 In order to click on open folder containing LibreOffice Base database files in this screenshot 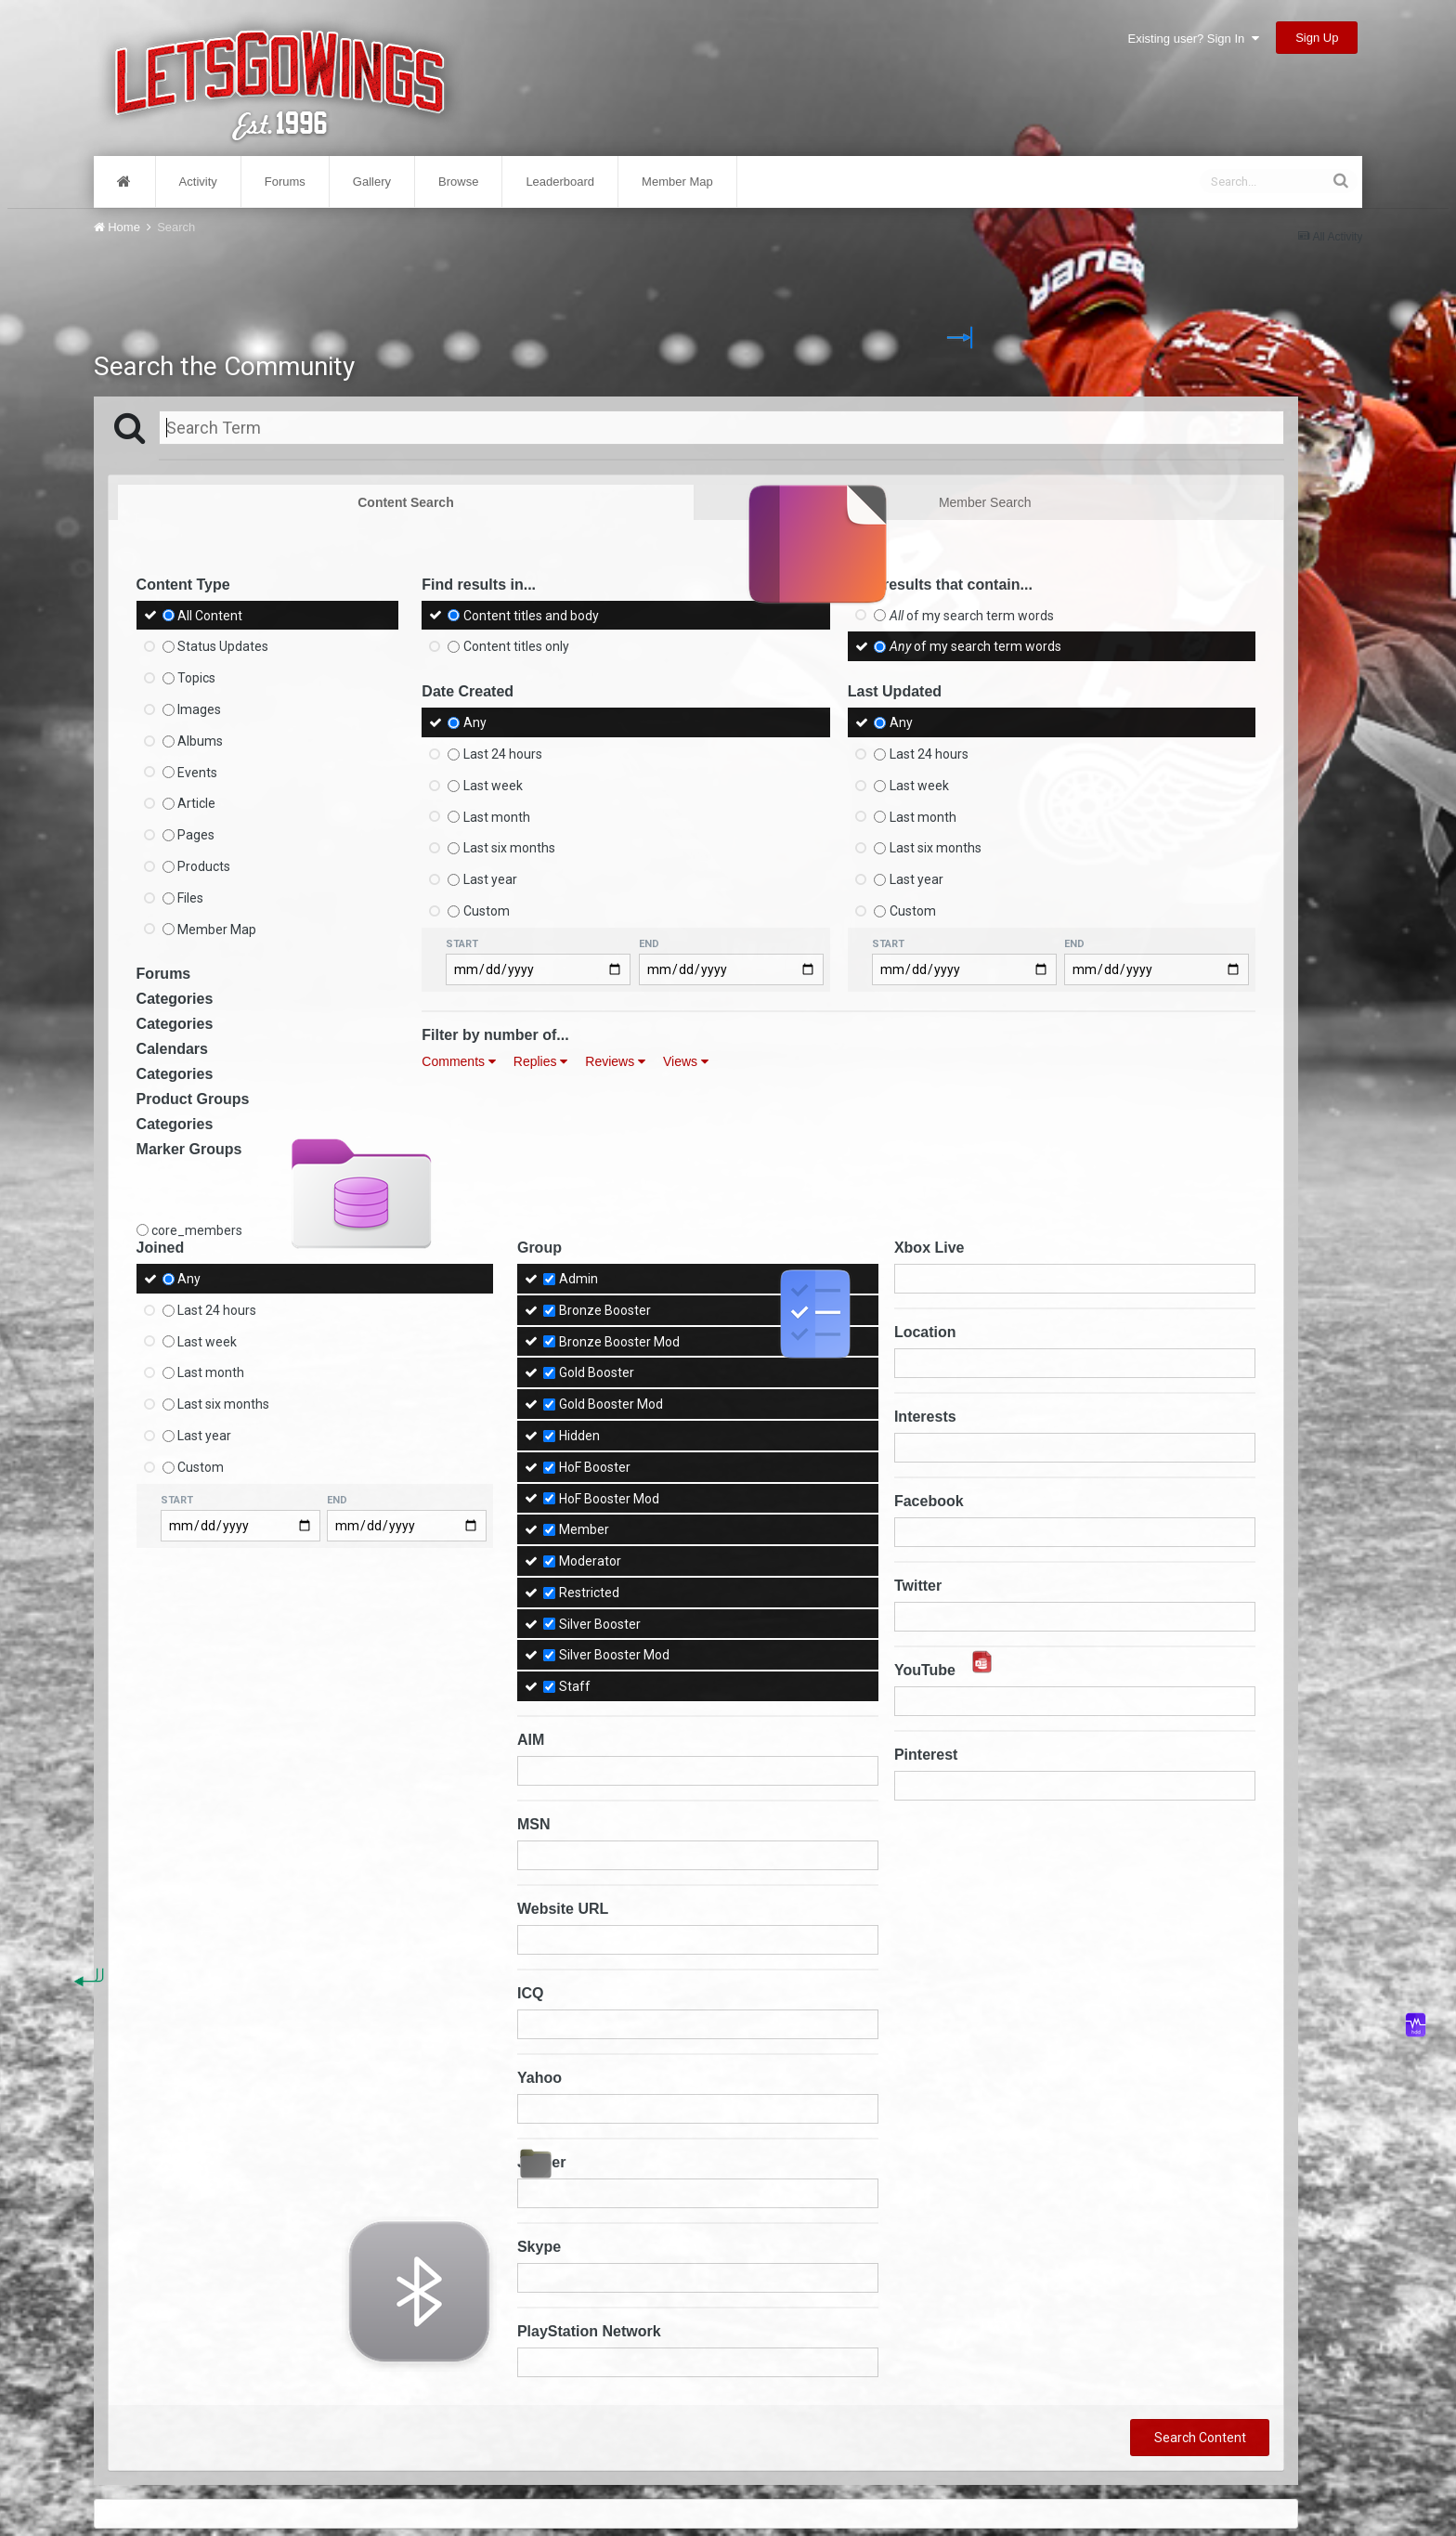, I will do `click(360, 1197)`.